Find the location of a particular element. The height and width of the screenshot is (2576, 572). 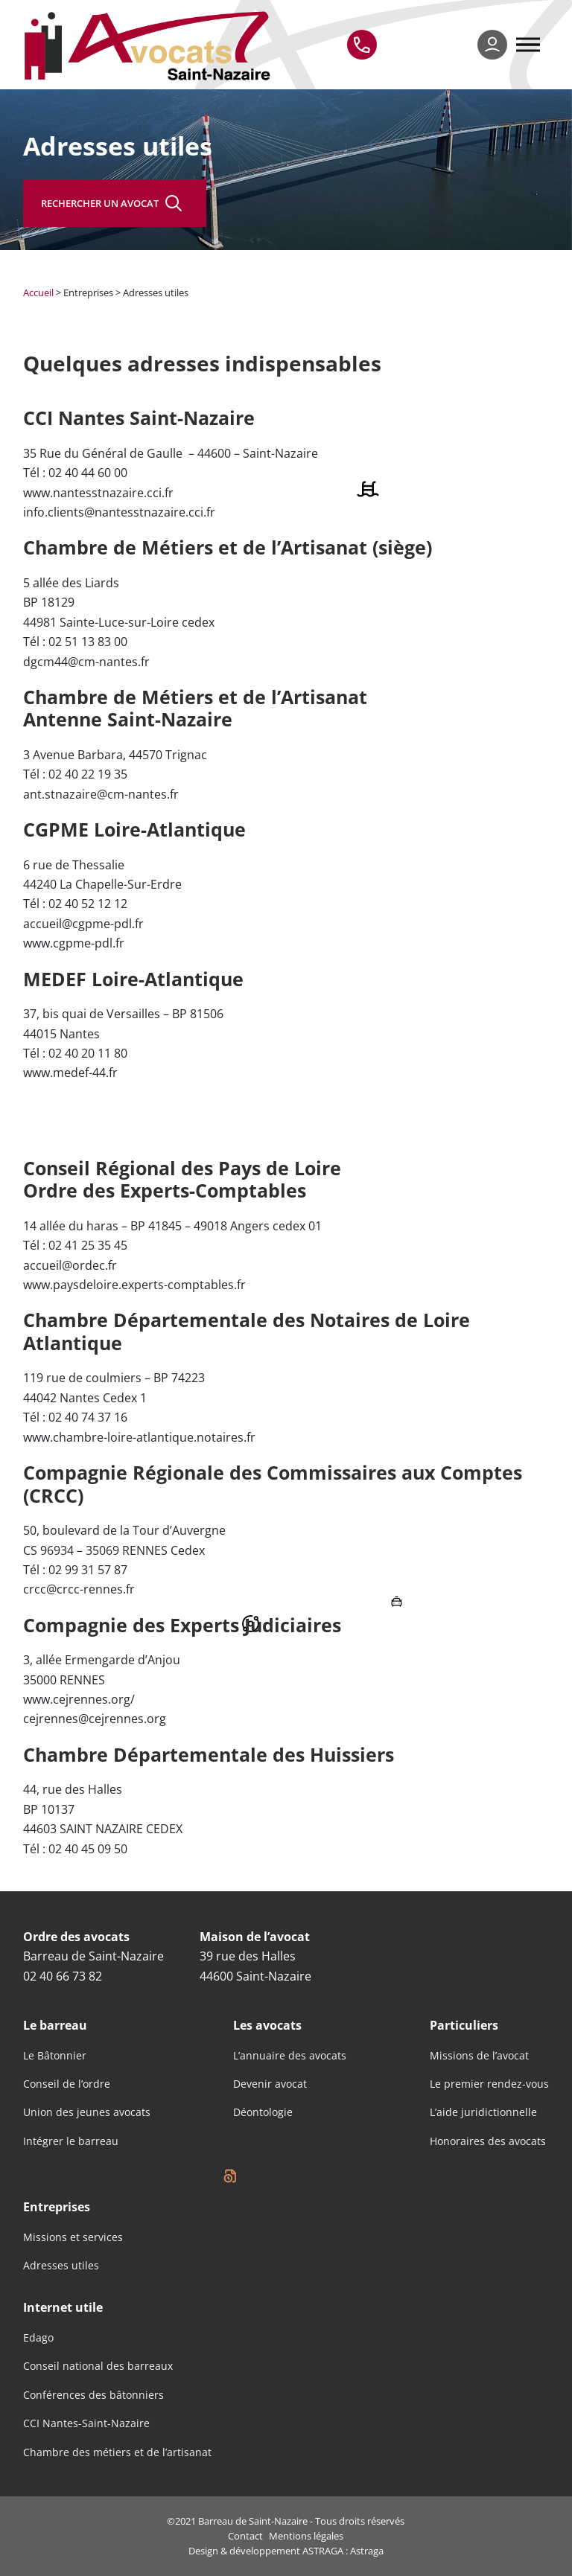

view file history or recent changes is located at coordinates (230, 2176).